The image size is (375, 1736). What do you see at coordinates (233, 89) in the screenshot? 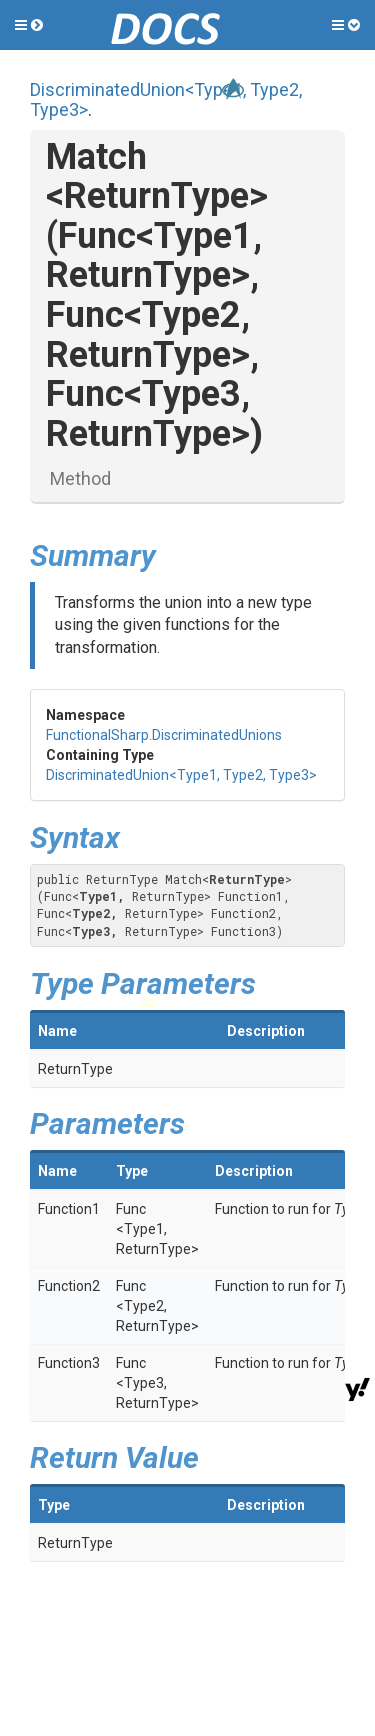
I see `Star Trek franchise logo` at bounding box center [233, 89].